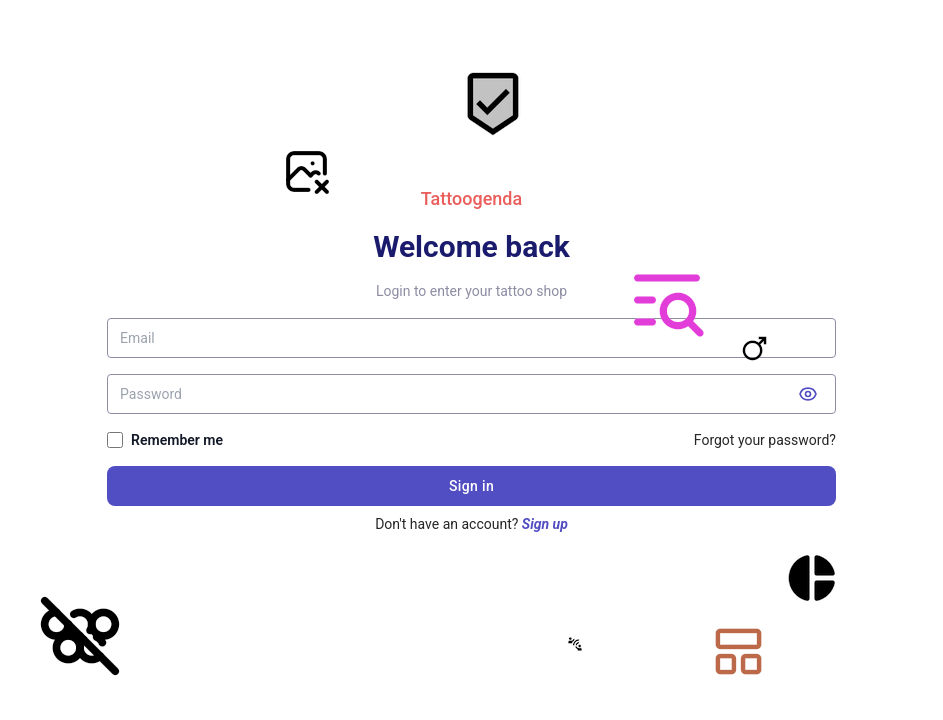  What do you see at coordinates (575, 644) in the screenshot?
I see `connect with others remotely` at bounding box center [575, 644].